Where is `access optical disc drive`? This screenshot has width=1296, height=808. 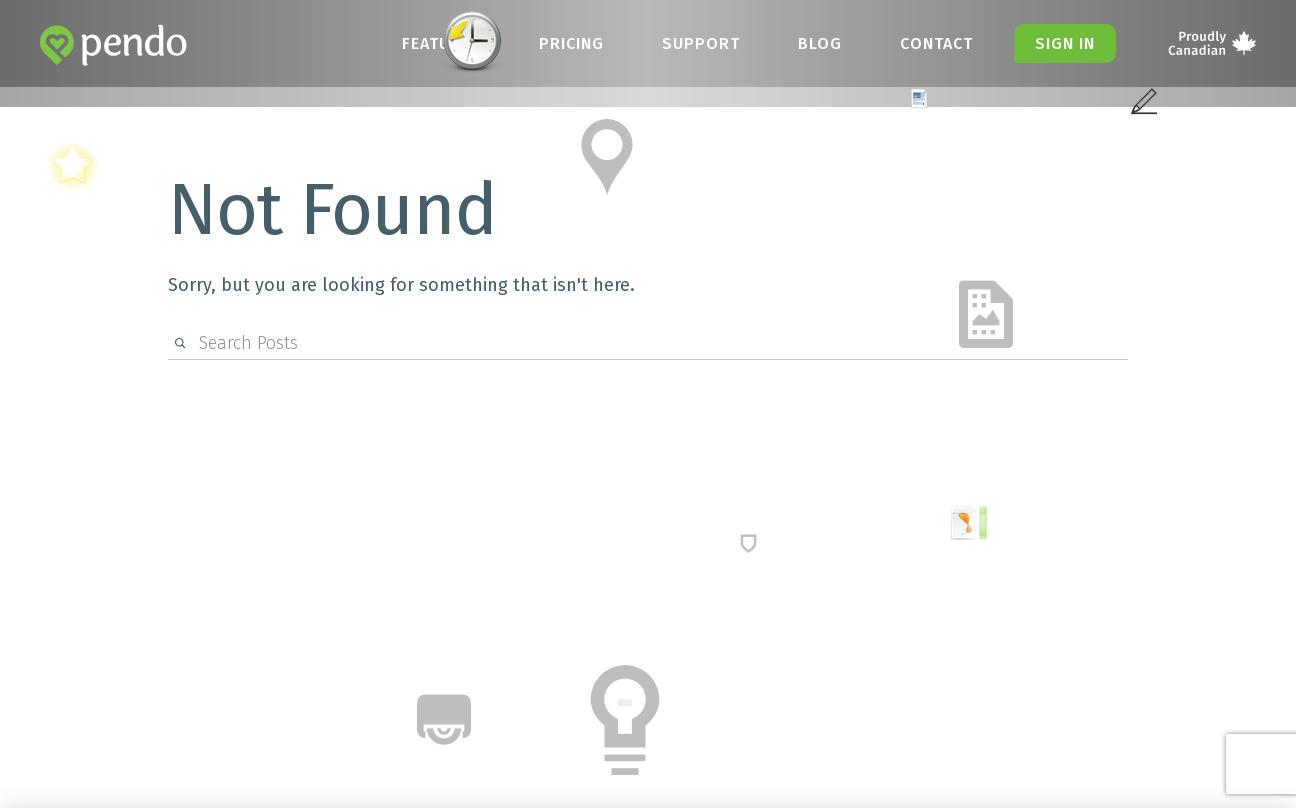 access optical disc drive is located at coordinates (444, 718).